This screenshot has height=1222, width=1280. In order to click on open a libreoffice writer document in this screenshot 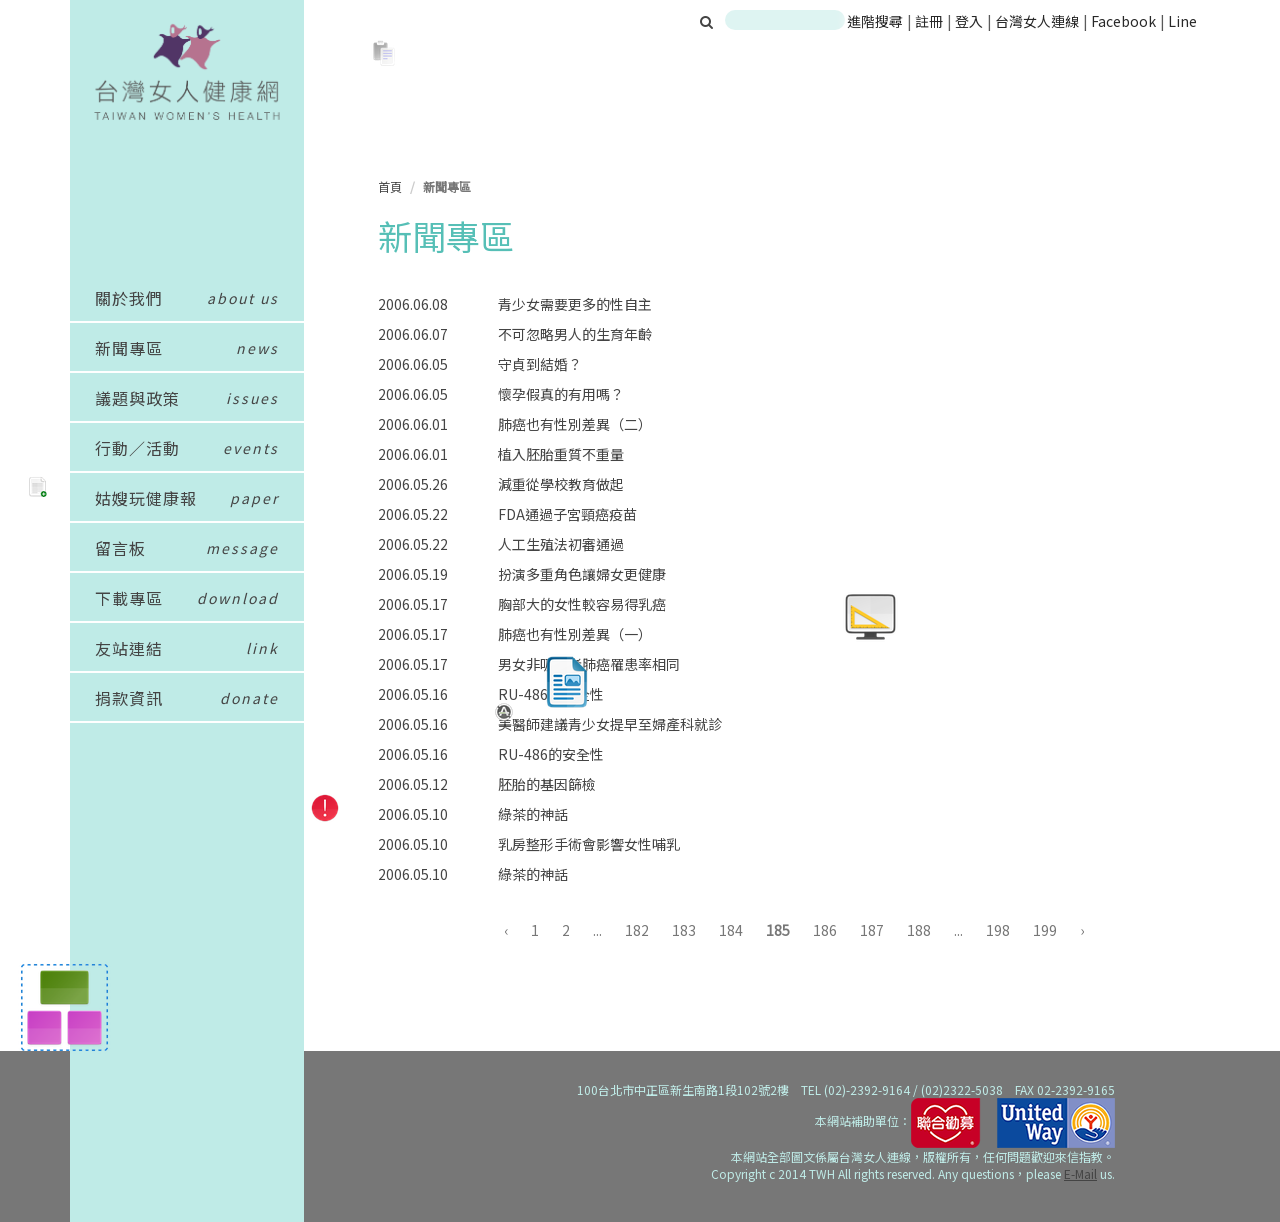, I will do `click(567, 682)`.